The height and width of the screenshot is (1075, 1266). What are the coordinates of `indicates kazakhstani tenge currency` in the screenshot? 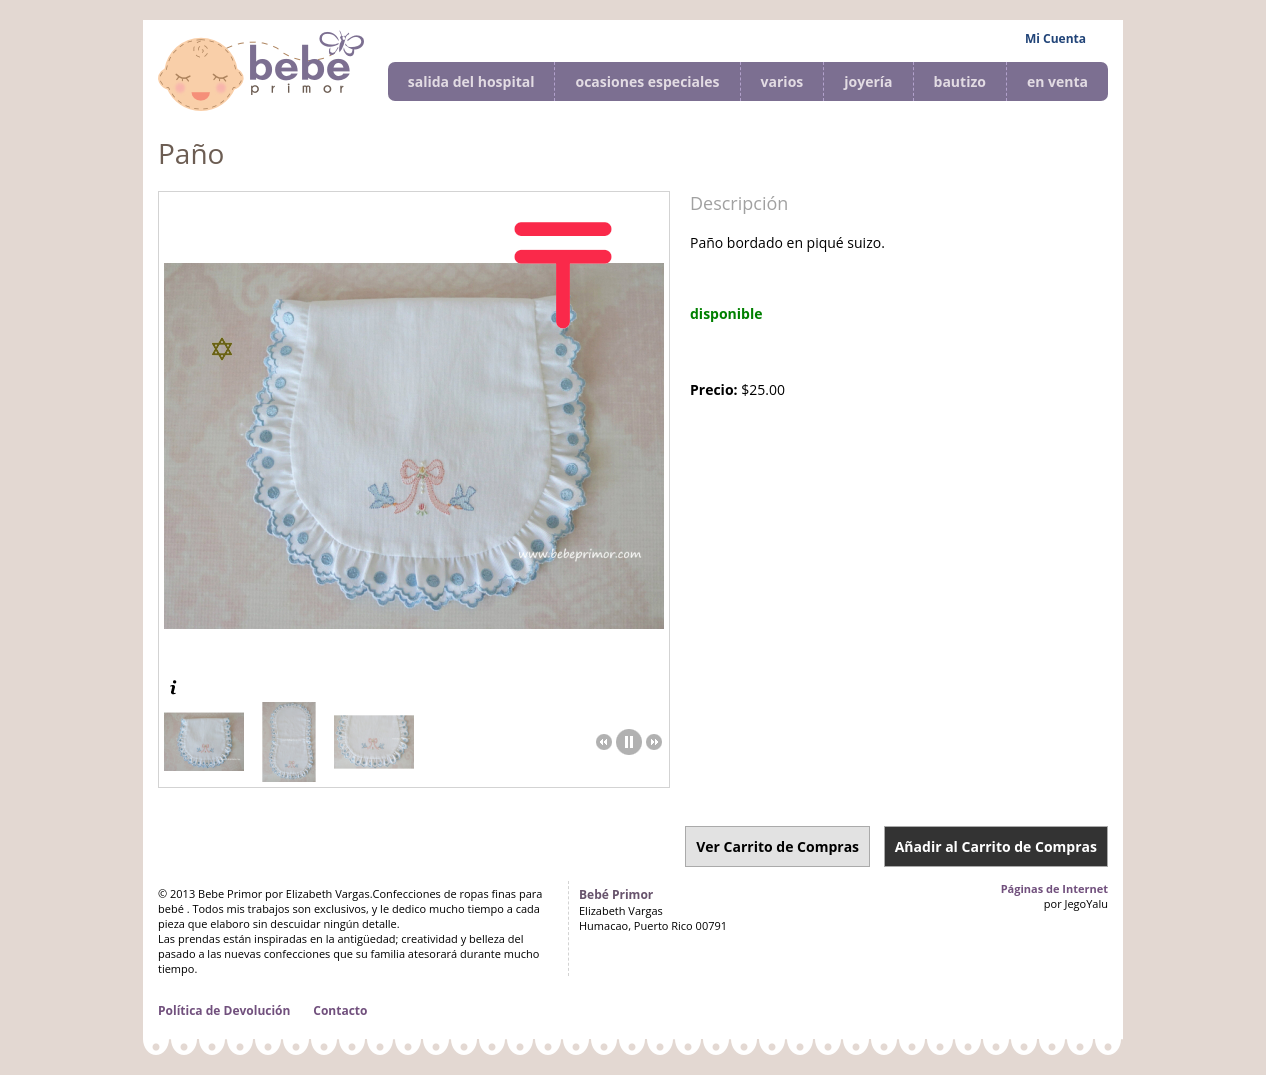 It's located at (563, 273).